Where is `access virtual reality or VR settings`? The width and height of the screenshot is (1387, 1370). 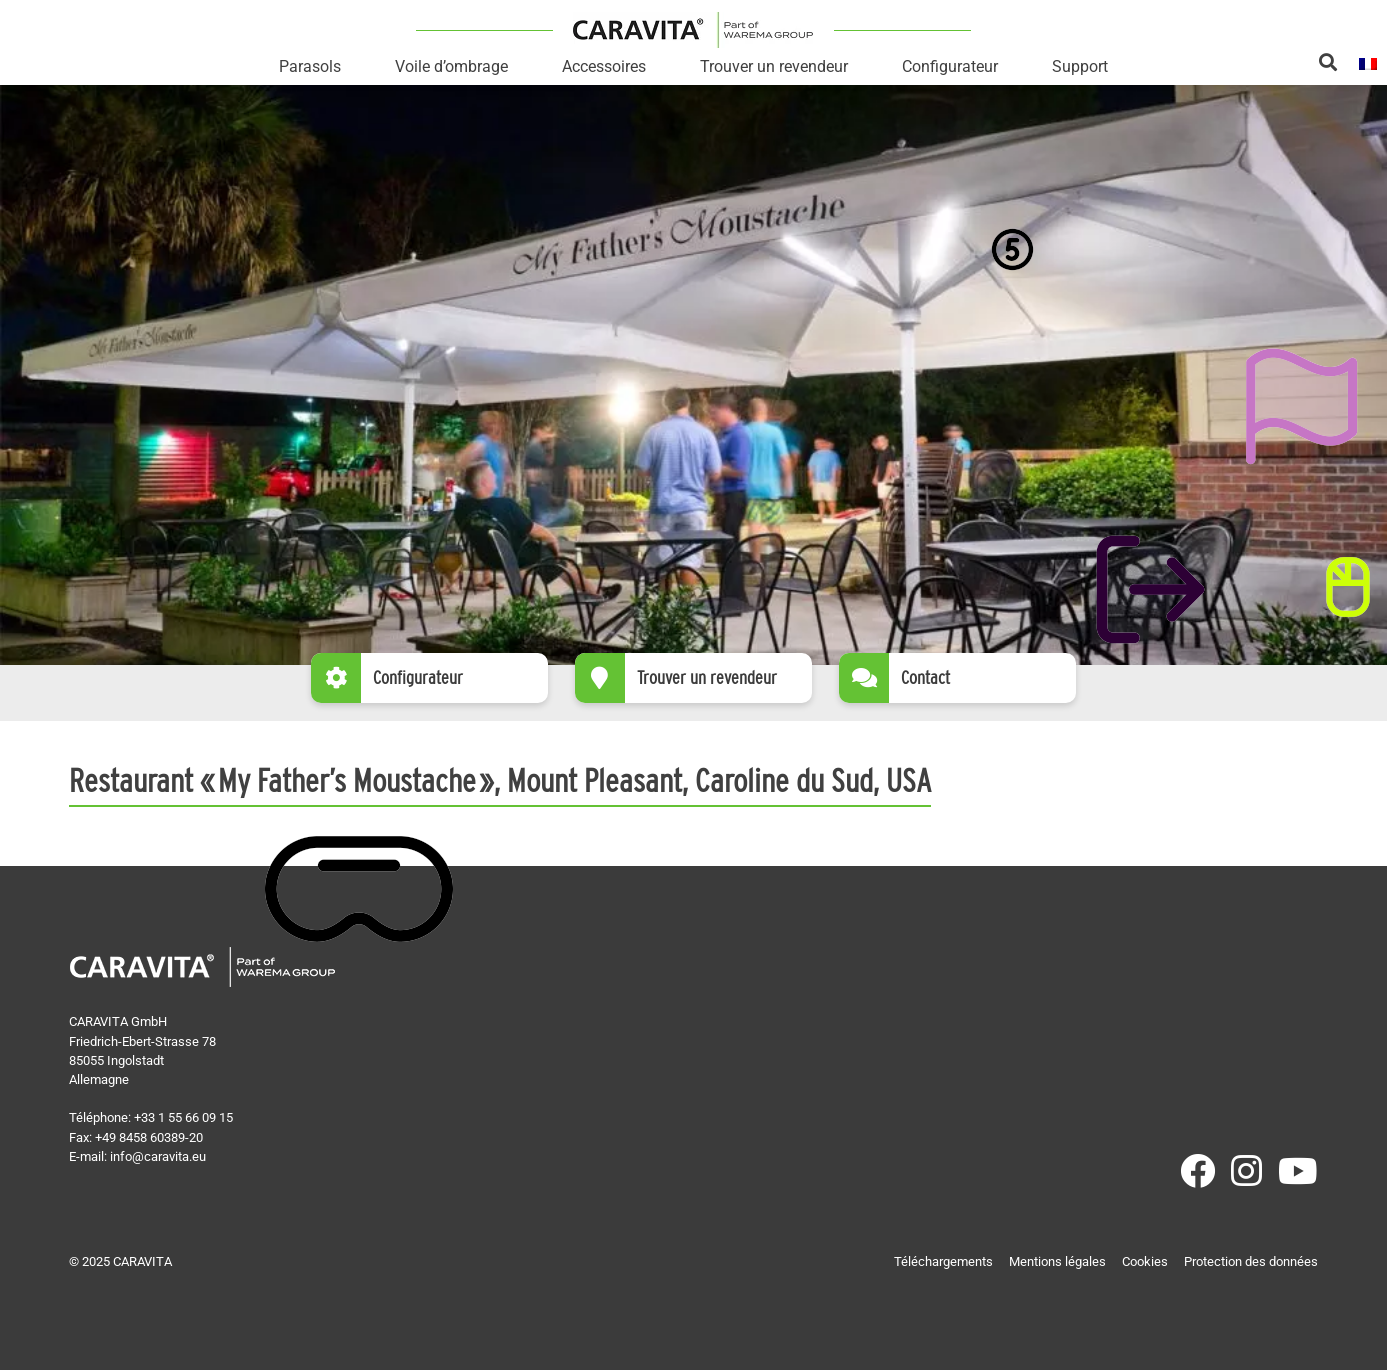
access virtual reality or VR settings is located at coordinates (359, 889).